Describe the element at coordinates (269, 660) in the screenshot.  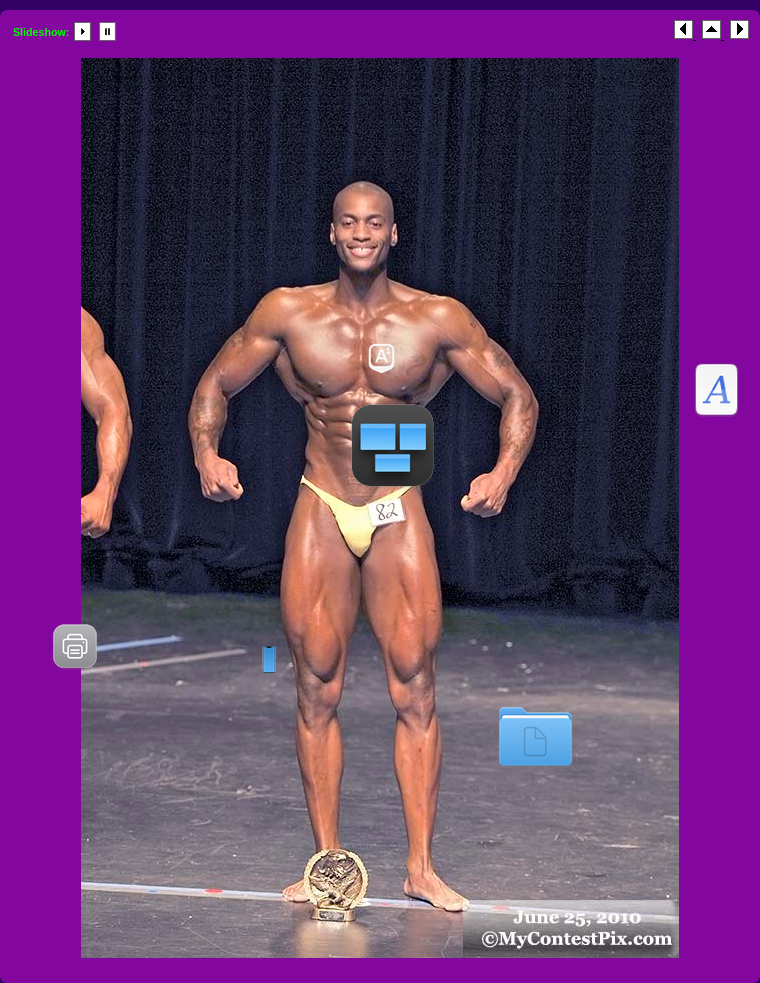
I see `indicates a connected iPhone device` at that location.